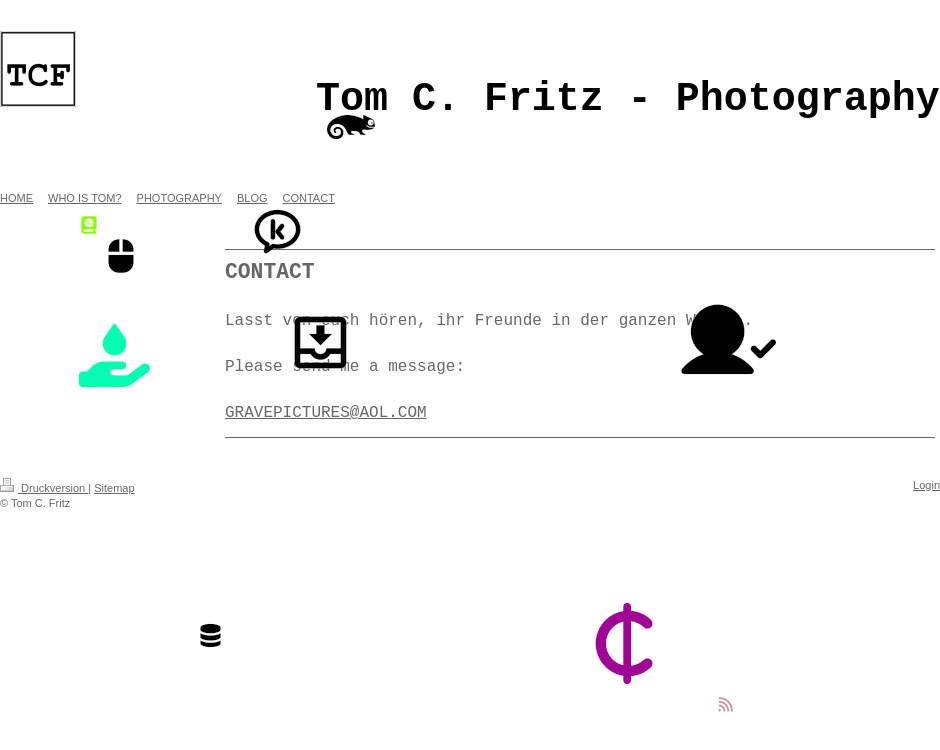 The height and width of the screenshot is (750, 940). What do you see at coordinates (121, 256) in the screenshot?
I see `indicates mouse input device settings` at bounding box center [121, 256].